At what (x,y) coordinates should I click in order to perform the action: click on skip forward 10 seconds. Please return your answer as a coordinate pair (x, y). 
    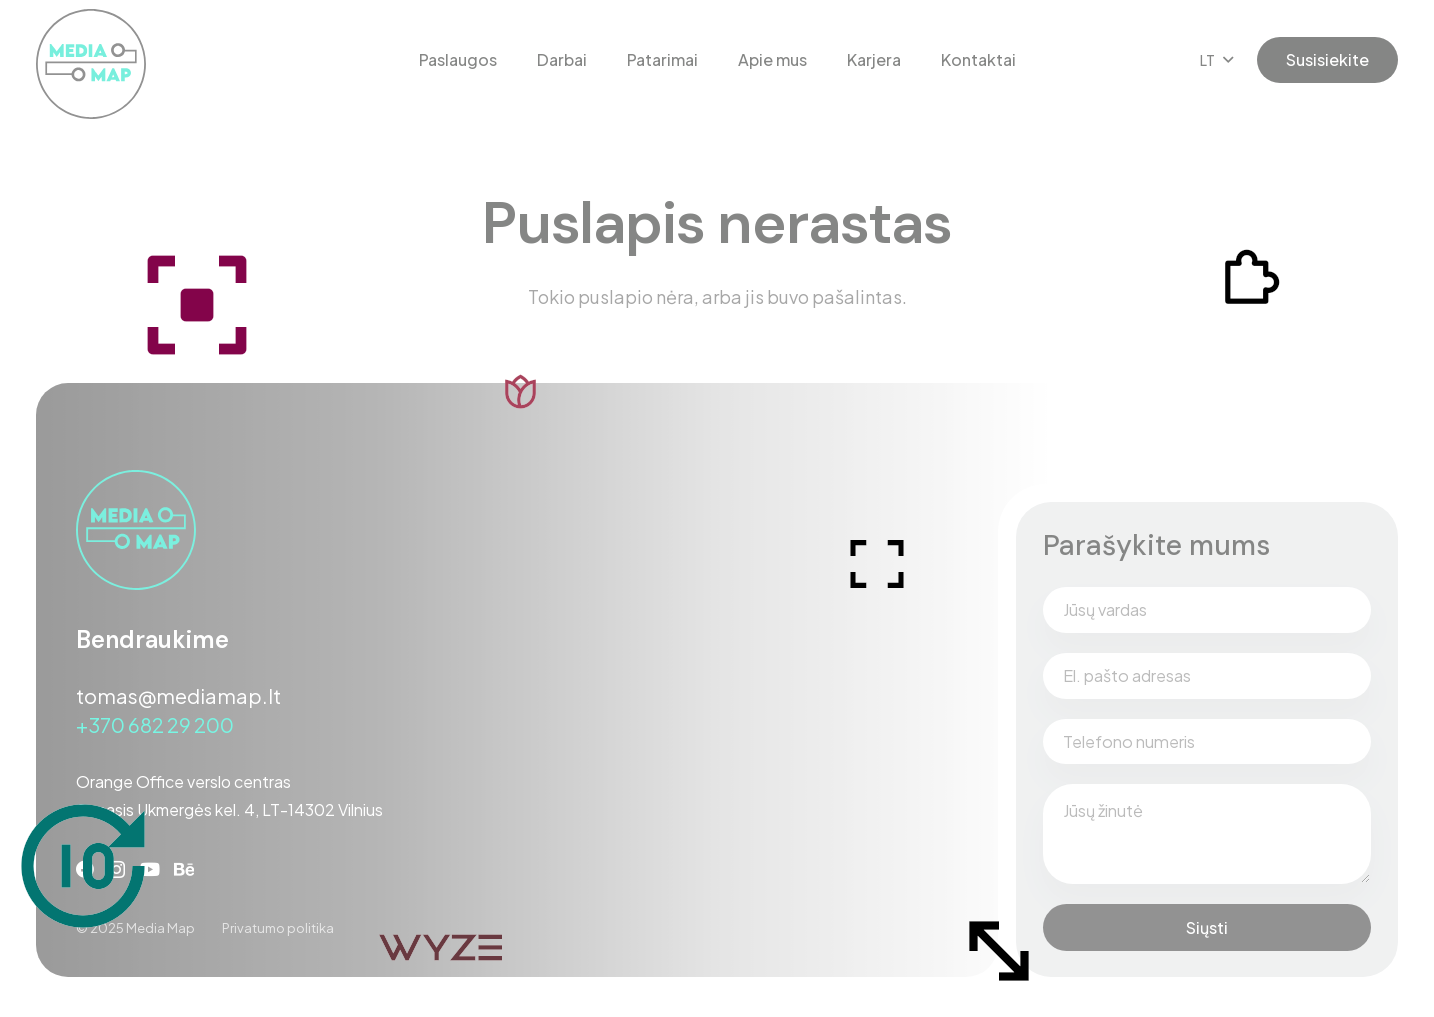
    Looking at the image, I should click on (83, 866).